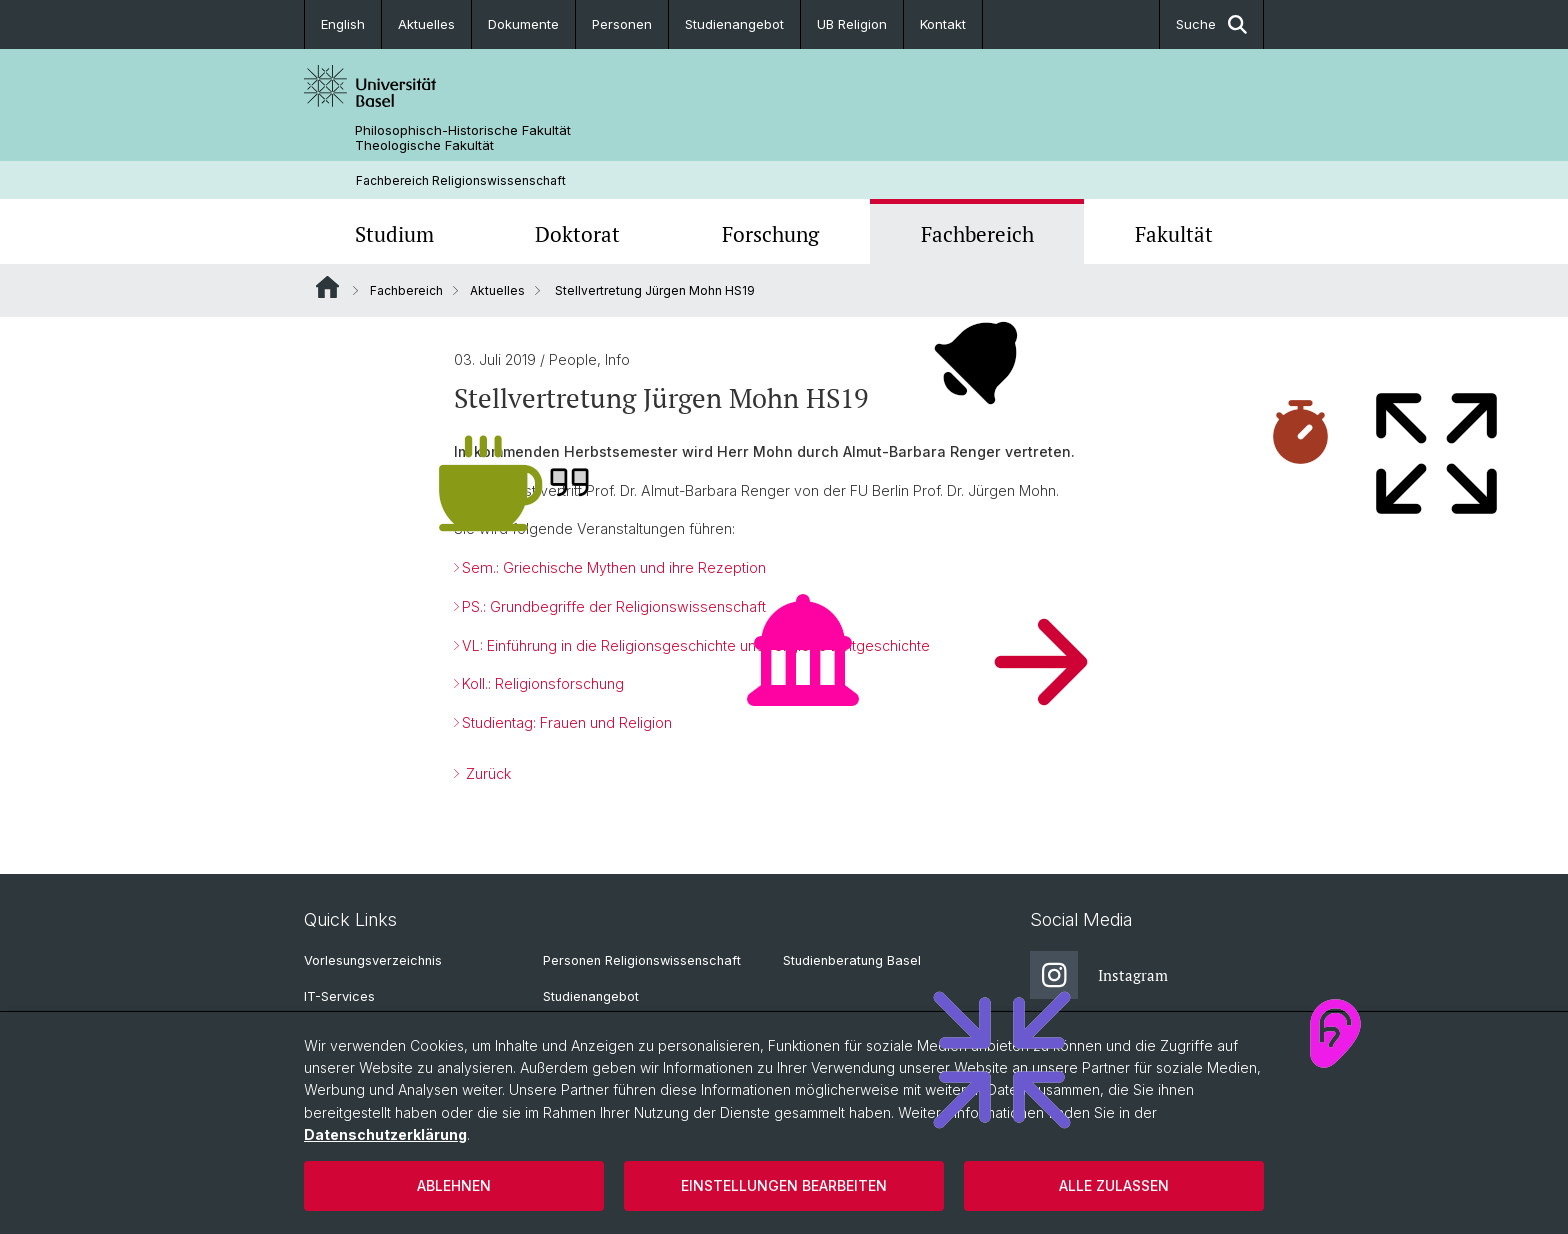 The image size is (1568, 1234). What do you see at coordinates (1335, 1033) in the screenshot?
I see `accessibility settings for hearing options` at bounding box center [1335, 1033].